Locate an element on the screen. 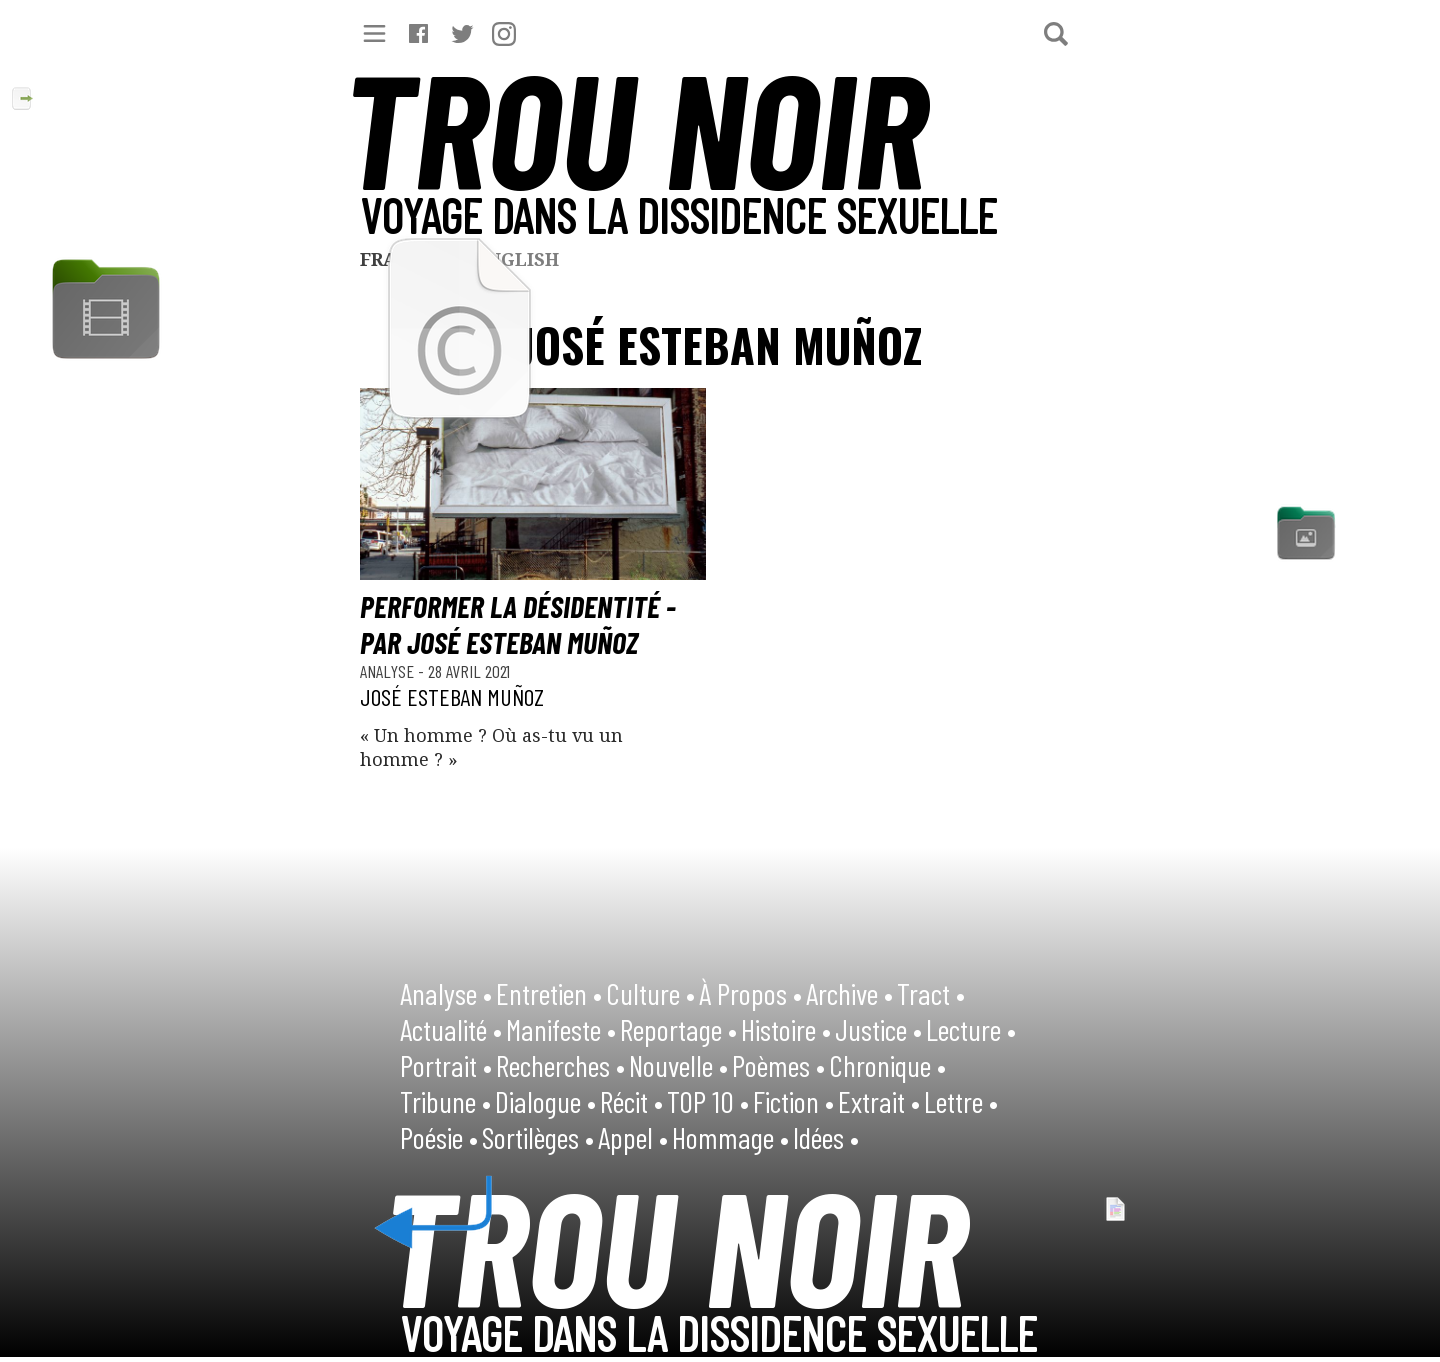  open your videos folder is located at coordinates (106, 309).